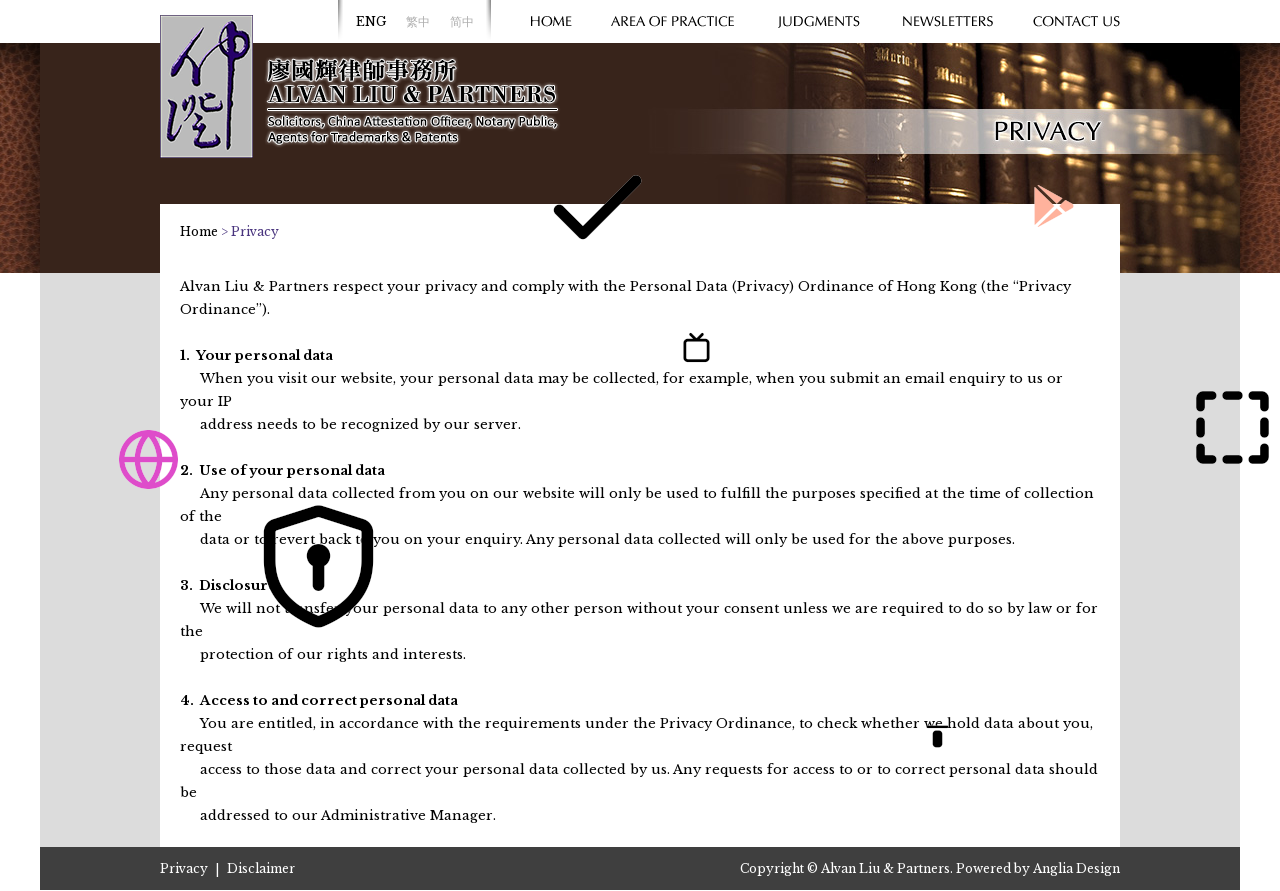 This screenshot has height=891, width=1280. Describe the element at coordinates (597, 204) in the screenshot. I see `confirm or submit an action` at that location.